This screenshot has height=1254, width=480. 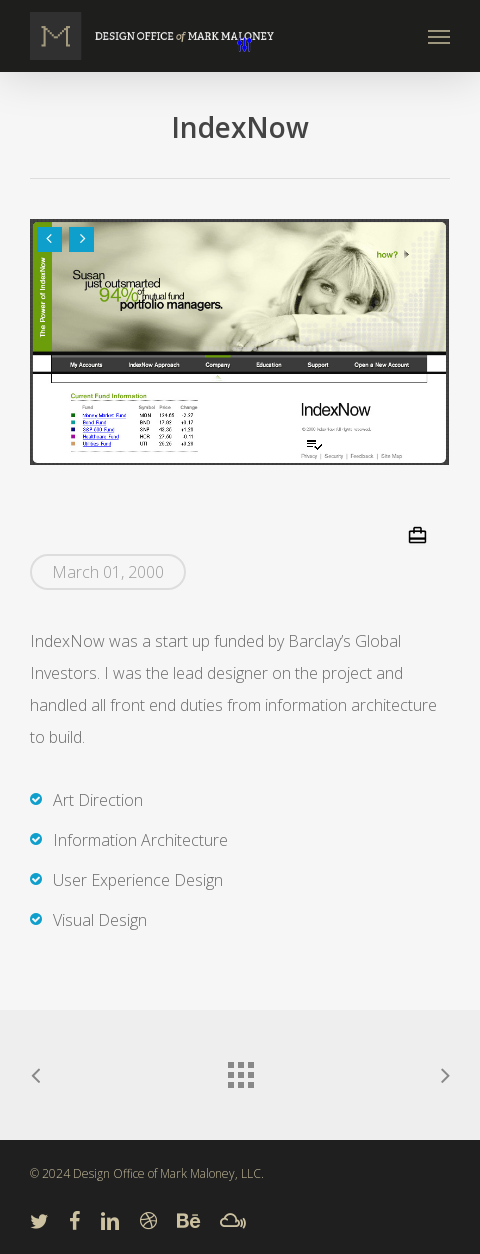 I want to click on item successfully added to playlist, so click(x=314, y=444).